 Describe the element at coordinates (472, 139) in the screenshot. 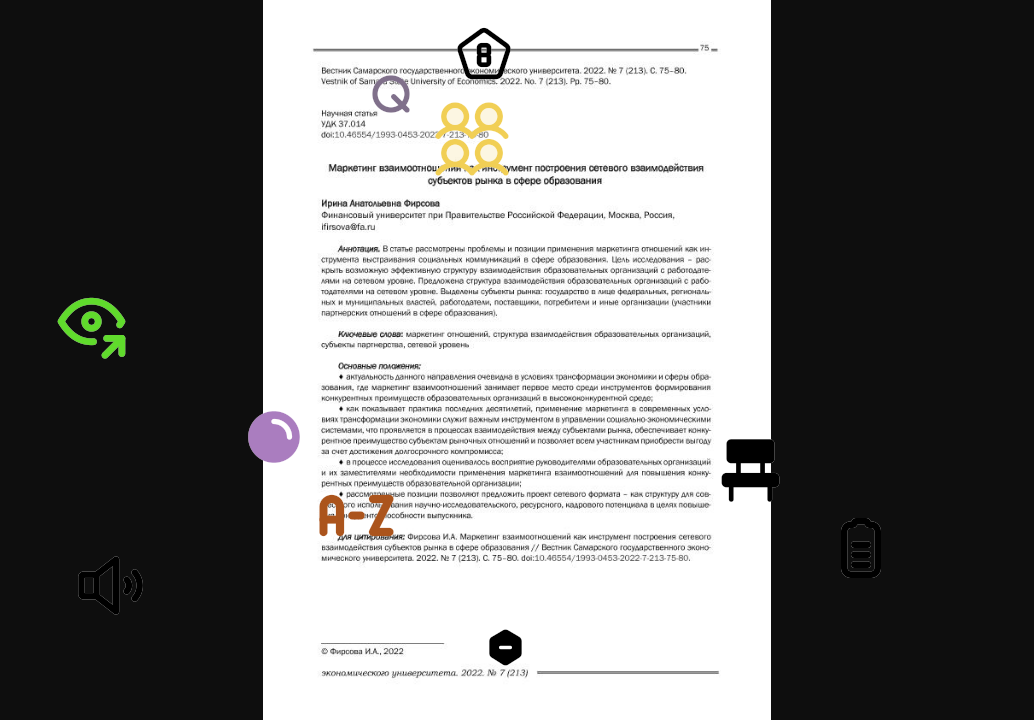

I see `view all team members` at that location.